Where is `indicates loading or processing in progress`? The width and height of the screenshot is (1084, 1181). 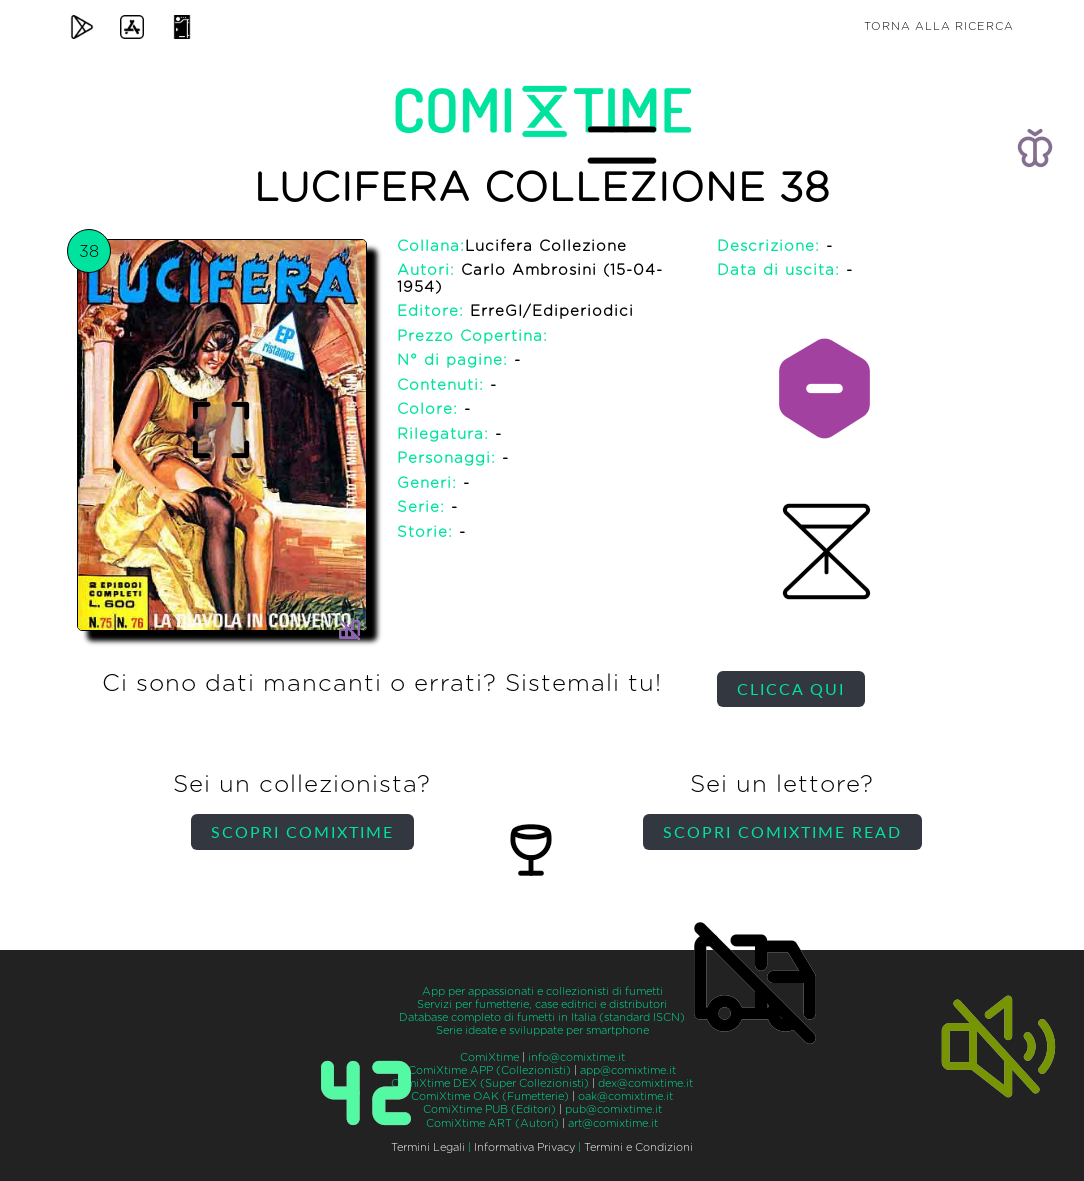
indicates loading or processing in progress is located at coordinates (826, 551).